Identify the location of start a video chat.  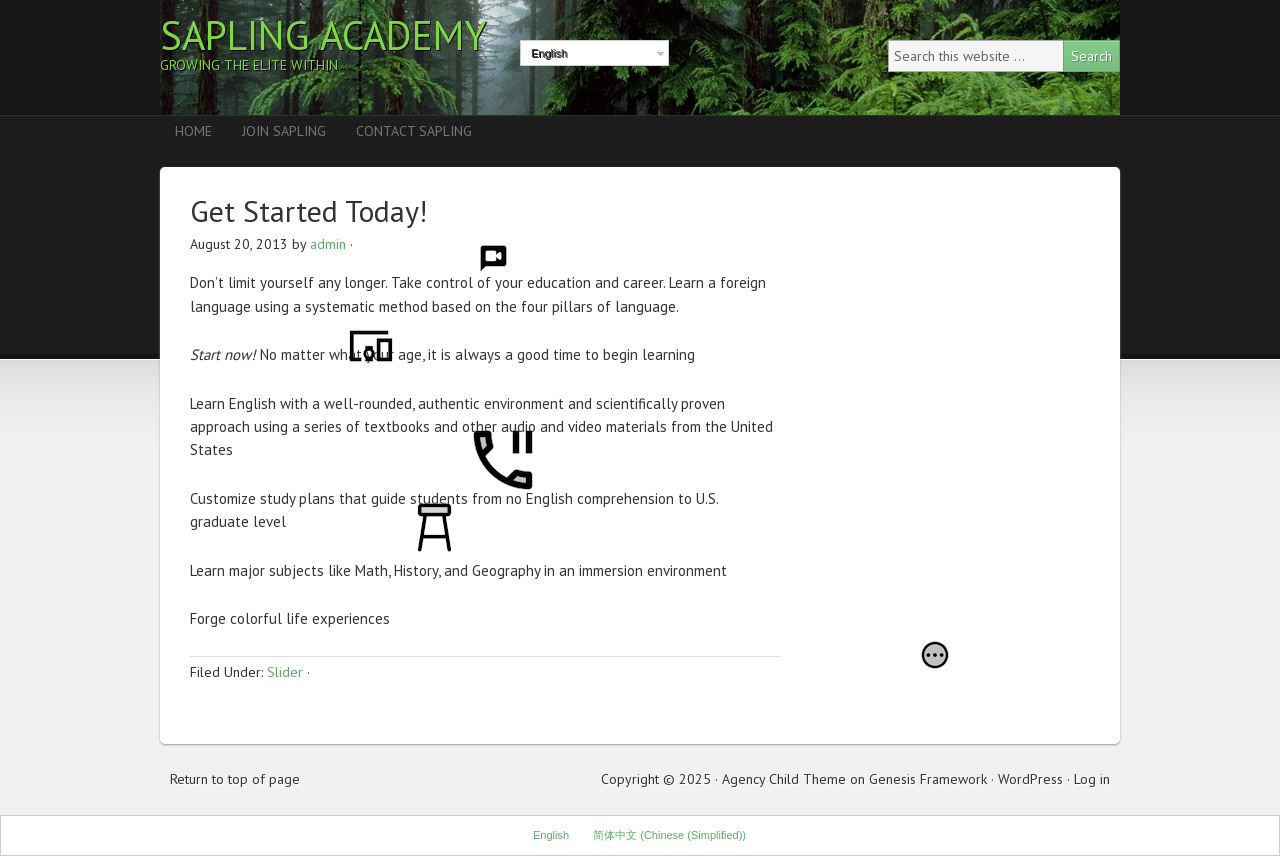
(493, 258).